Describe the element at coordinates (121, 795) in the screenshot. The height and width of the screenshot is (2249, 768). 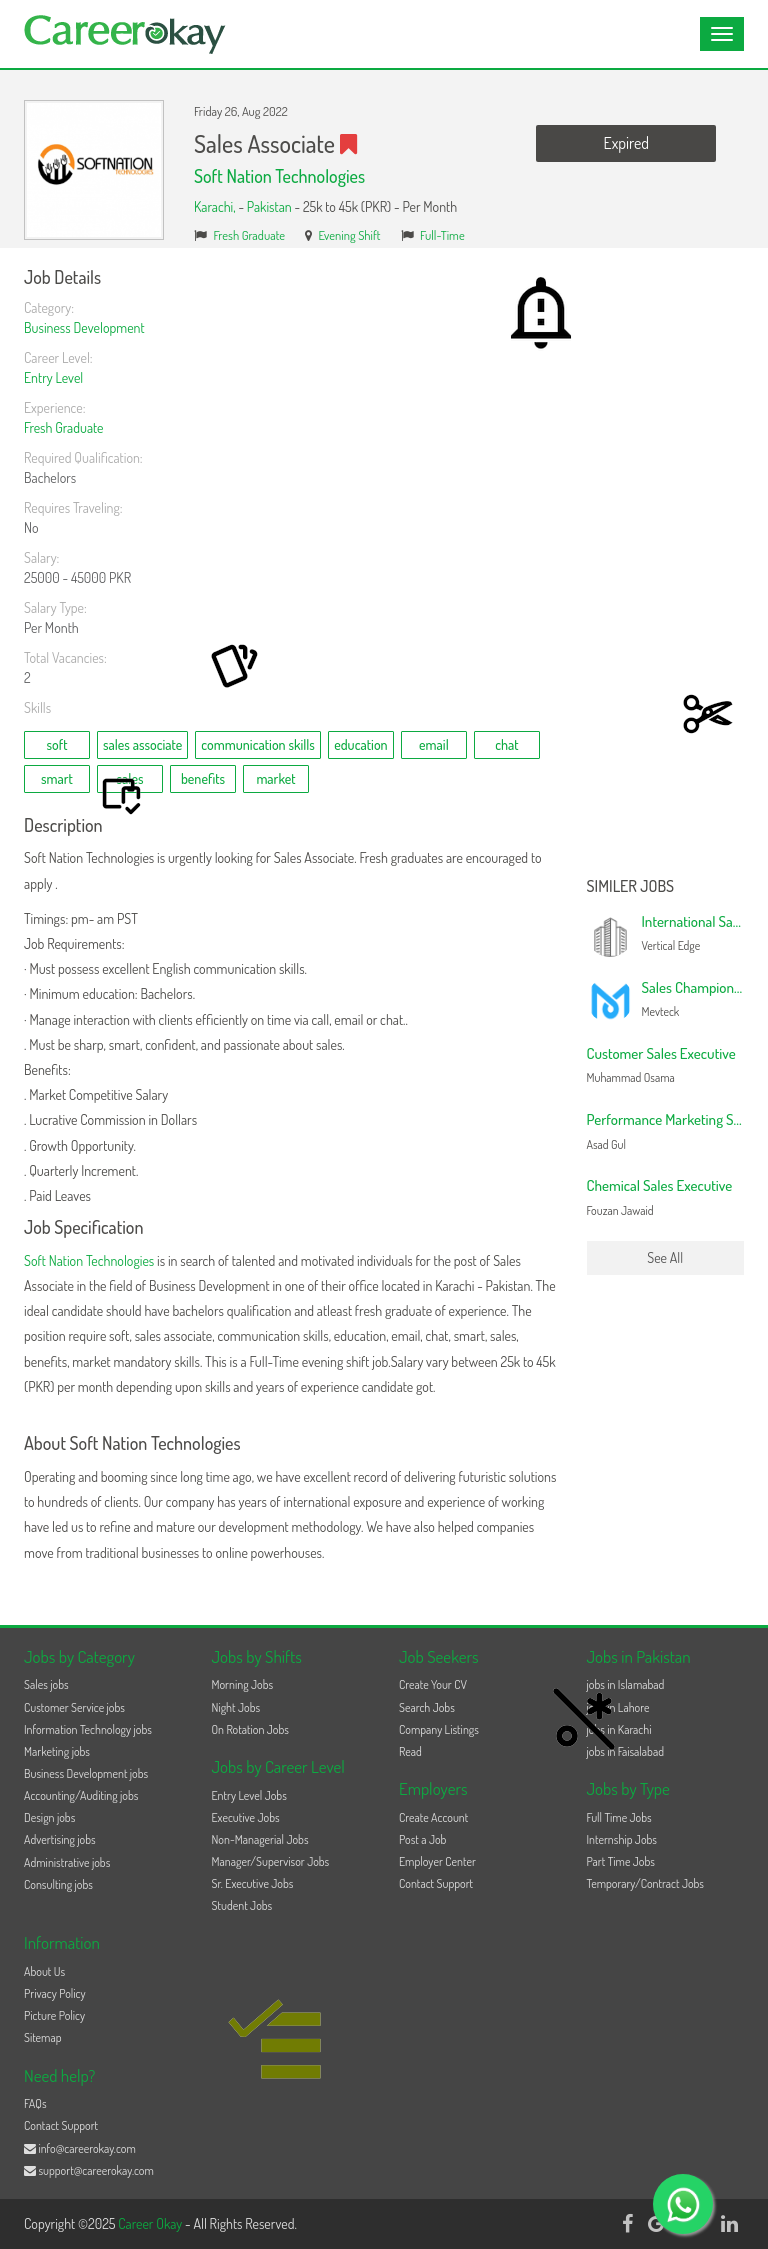
I see `devices successfully synced or connected` at that location.